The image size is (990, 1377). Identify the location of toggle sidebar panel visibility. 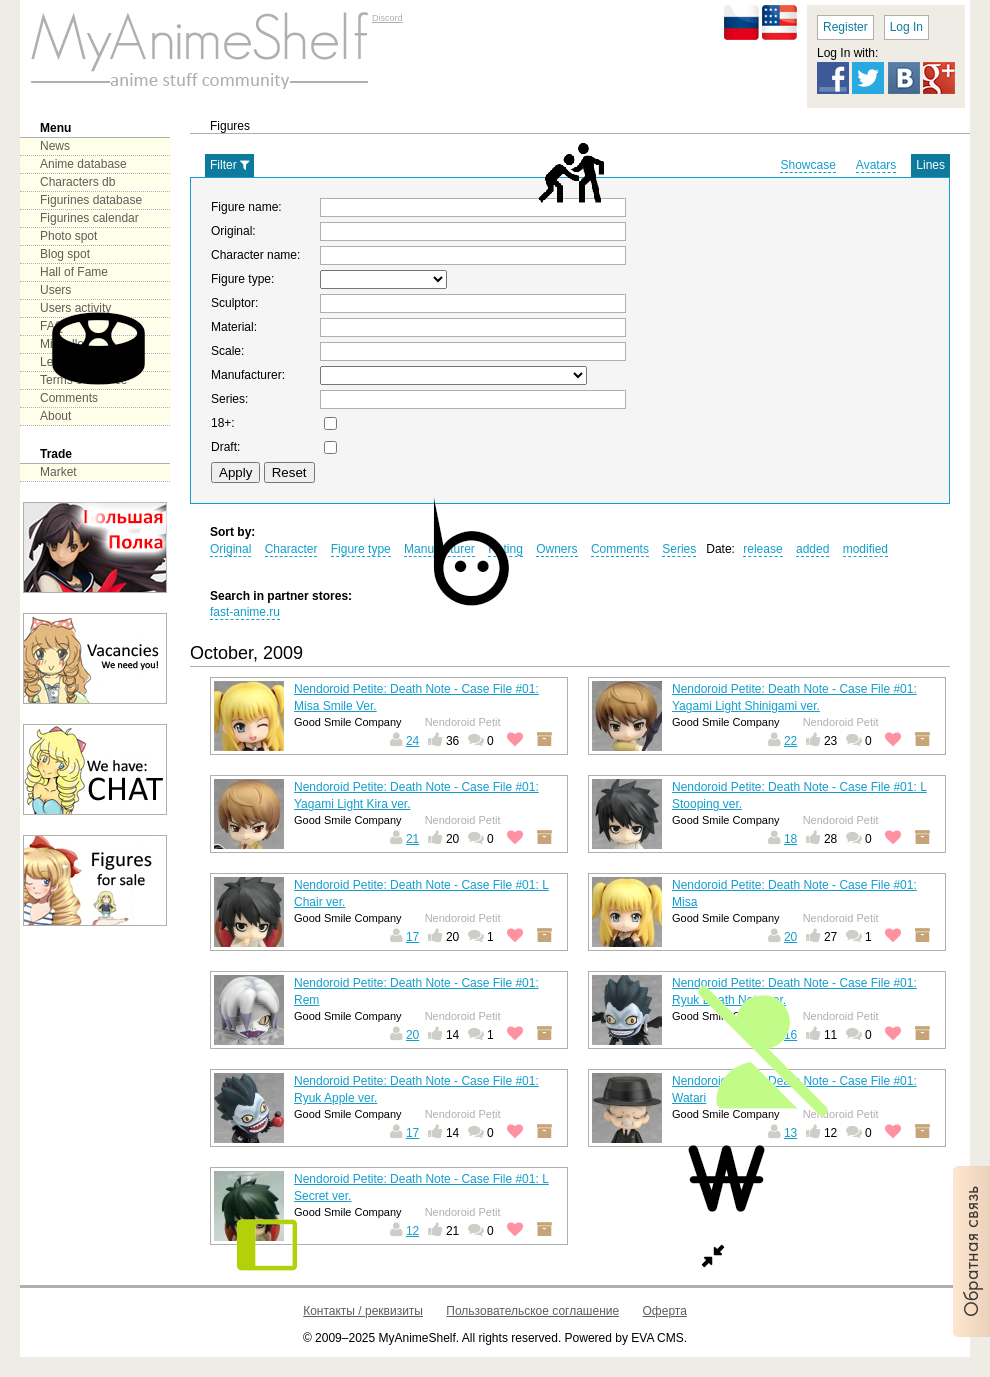
(267, 1245).